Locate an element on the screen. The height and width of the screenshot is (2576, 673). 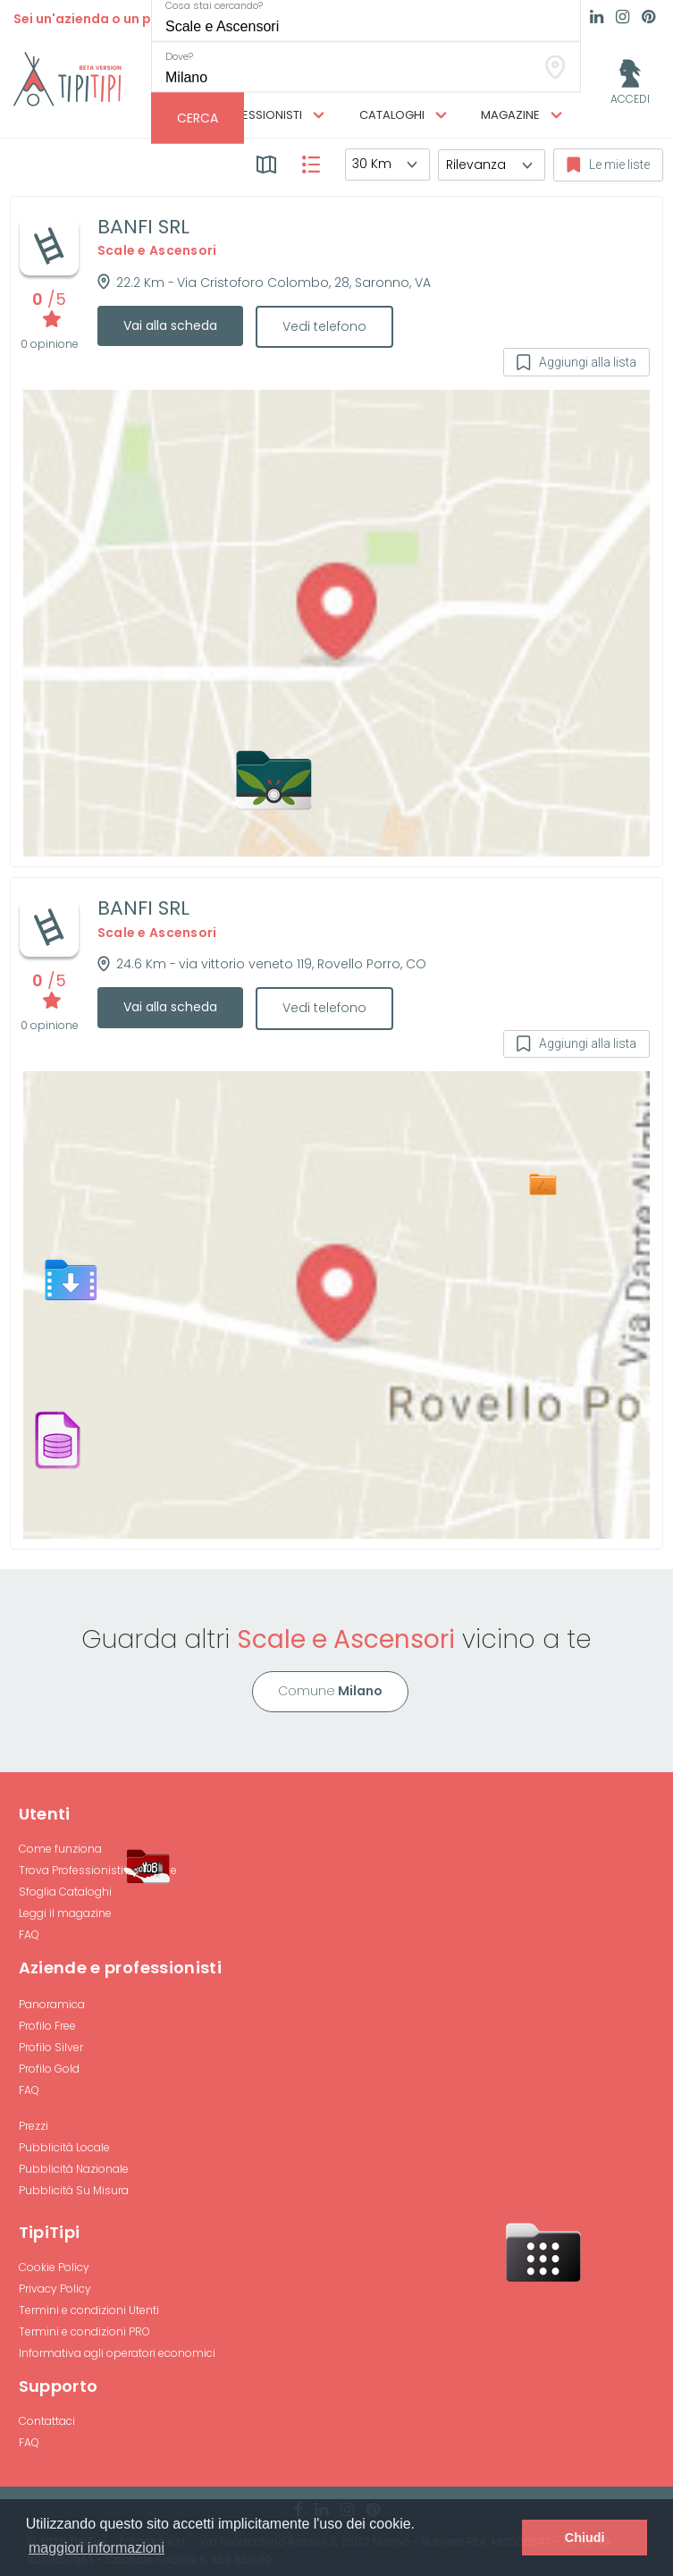
open folder containing downloaded videos is located at coordinates (71, 1281).